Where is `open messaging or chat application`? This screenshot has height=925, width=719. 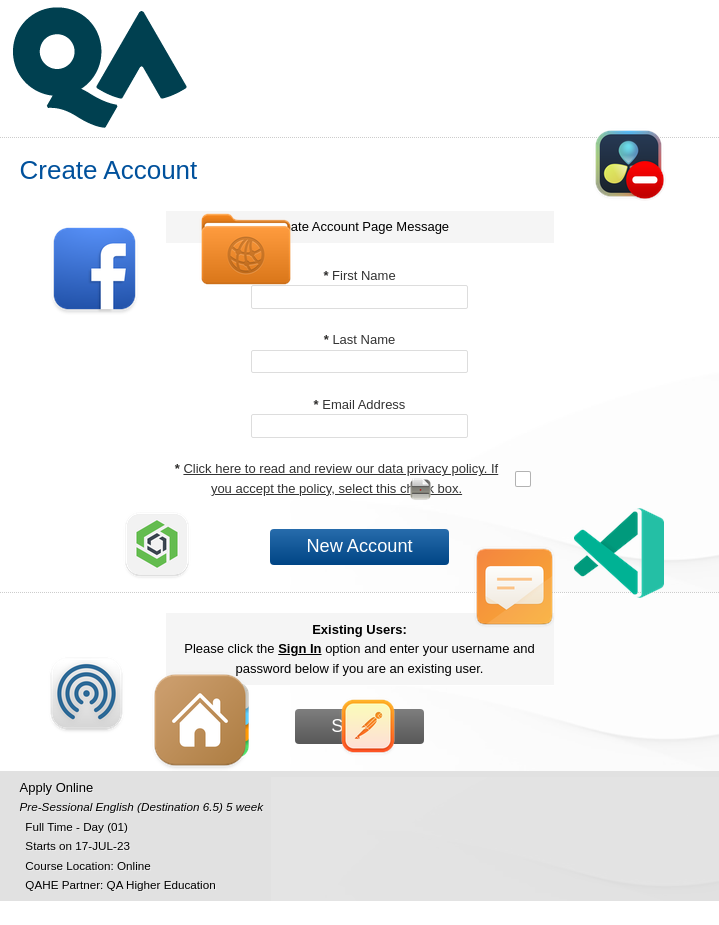
open messaging or chat application is located at coordinates (514, 586).